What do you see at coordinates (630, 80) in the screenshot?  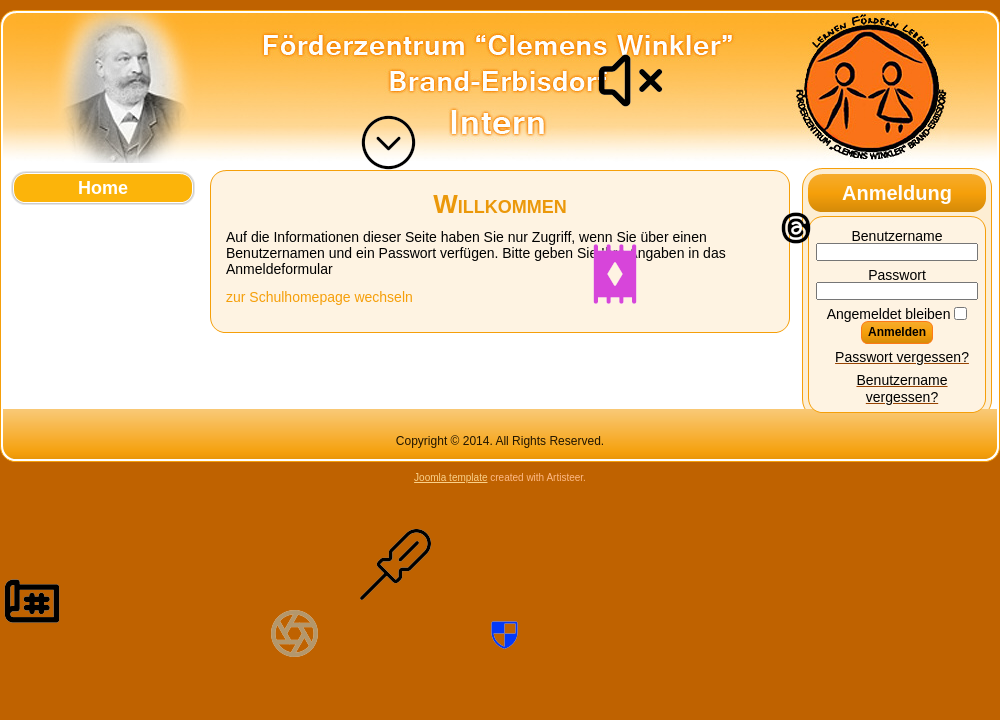 I see `mute audio` at bounding box center [630, 80].